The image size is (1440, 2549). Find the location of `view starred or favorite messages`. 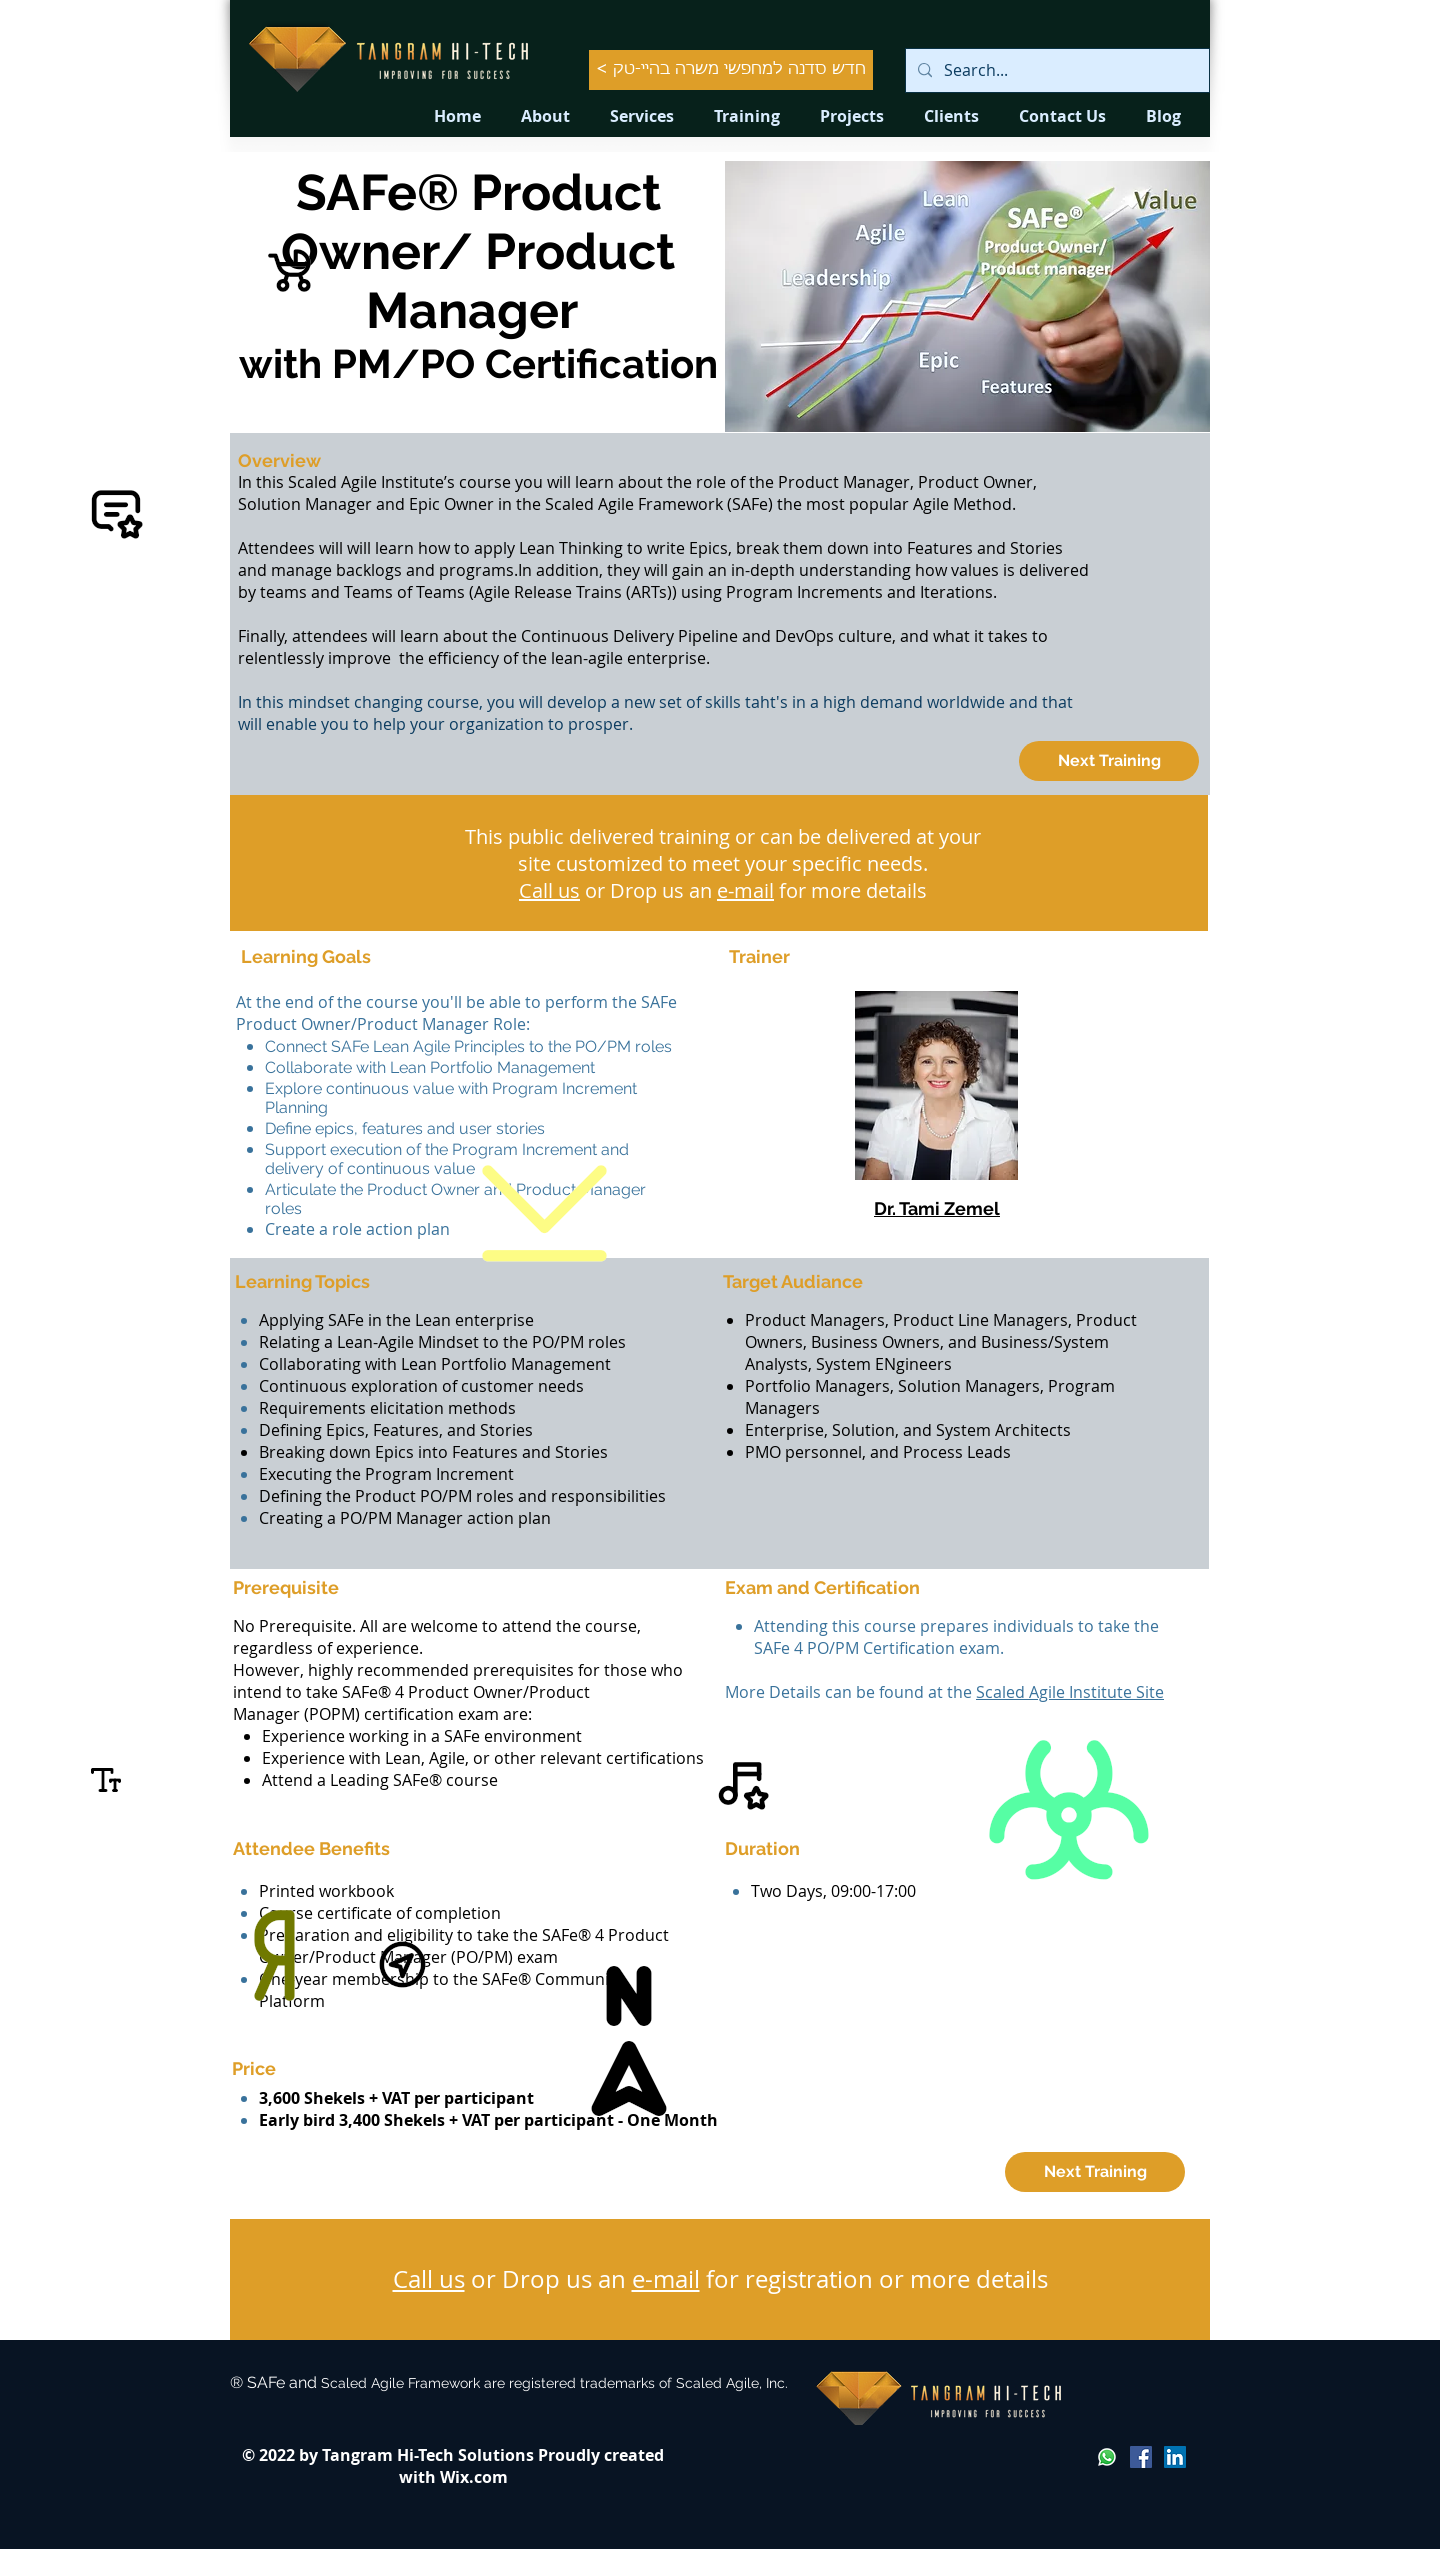

view starred or favorite messages is located at coordinates (116, 512).